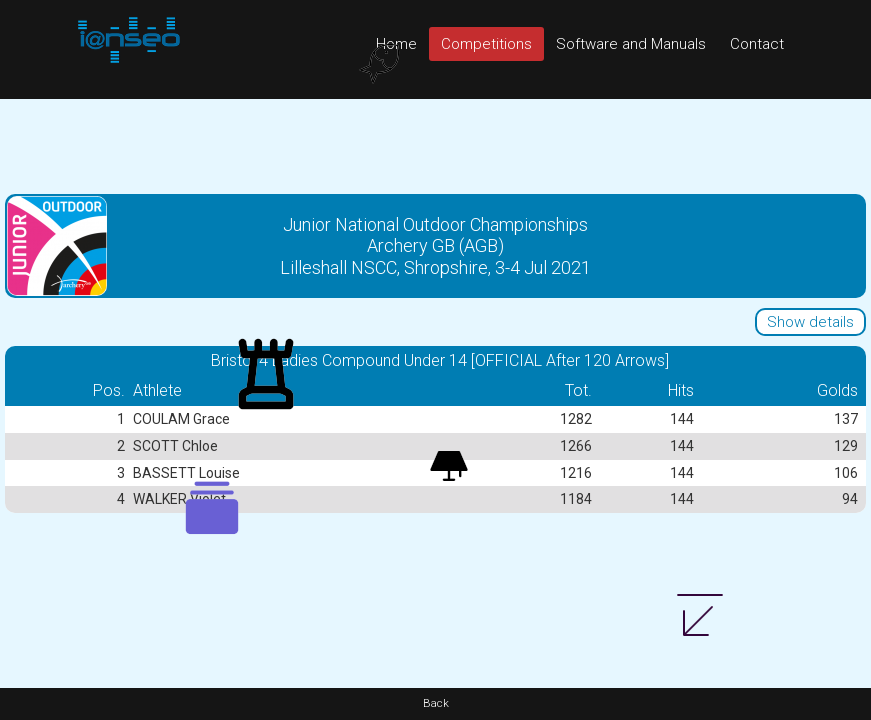 The image size is (871, 720). I want to click on toggle desk lamp or reading light, so click(449, 466).